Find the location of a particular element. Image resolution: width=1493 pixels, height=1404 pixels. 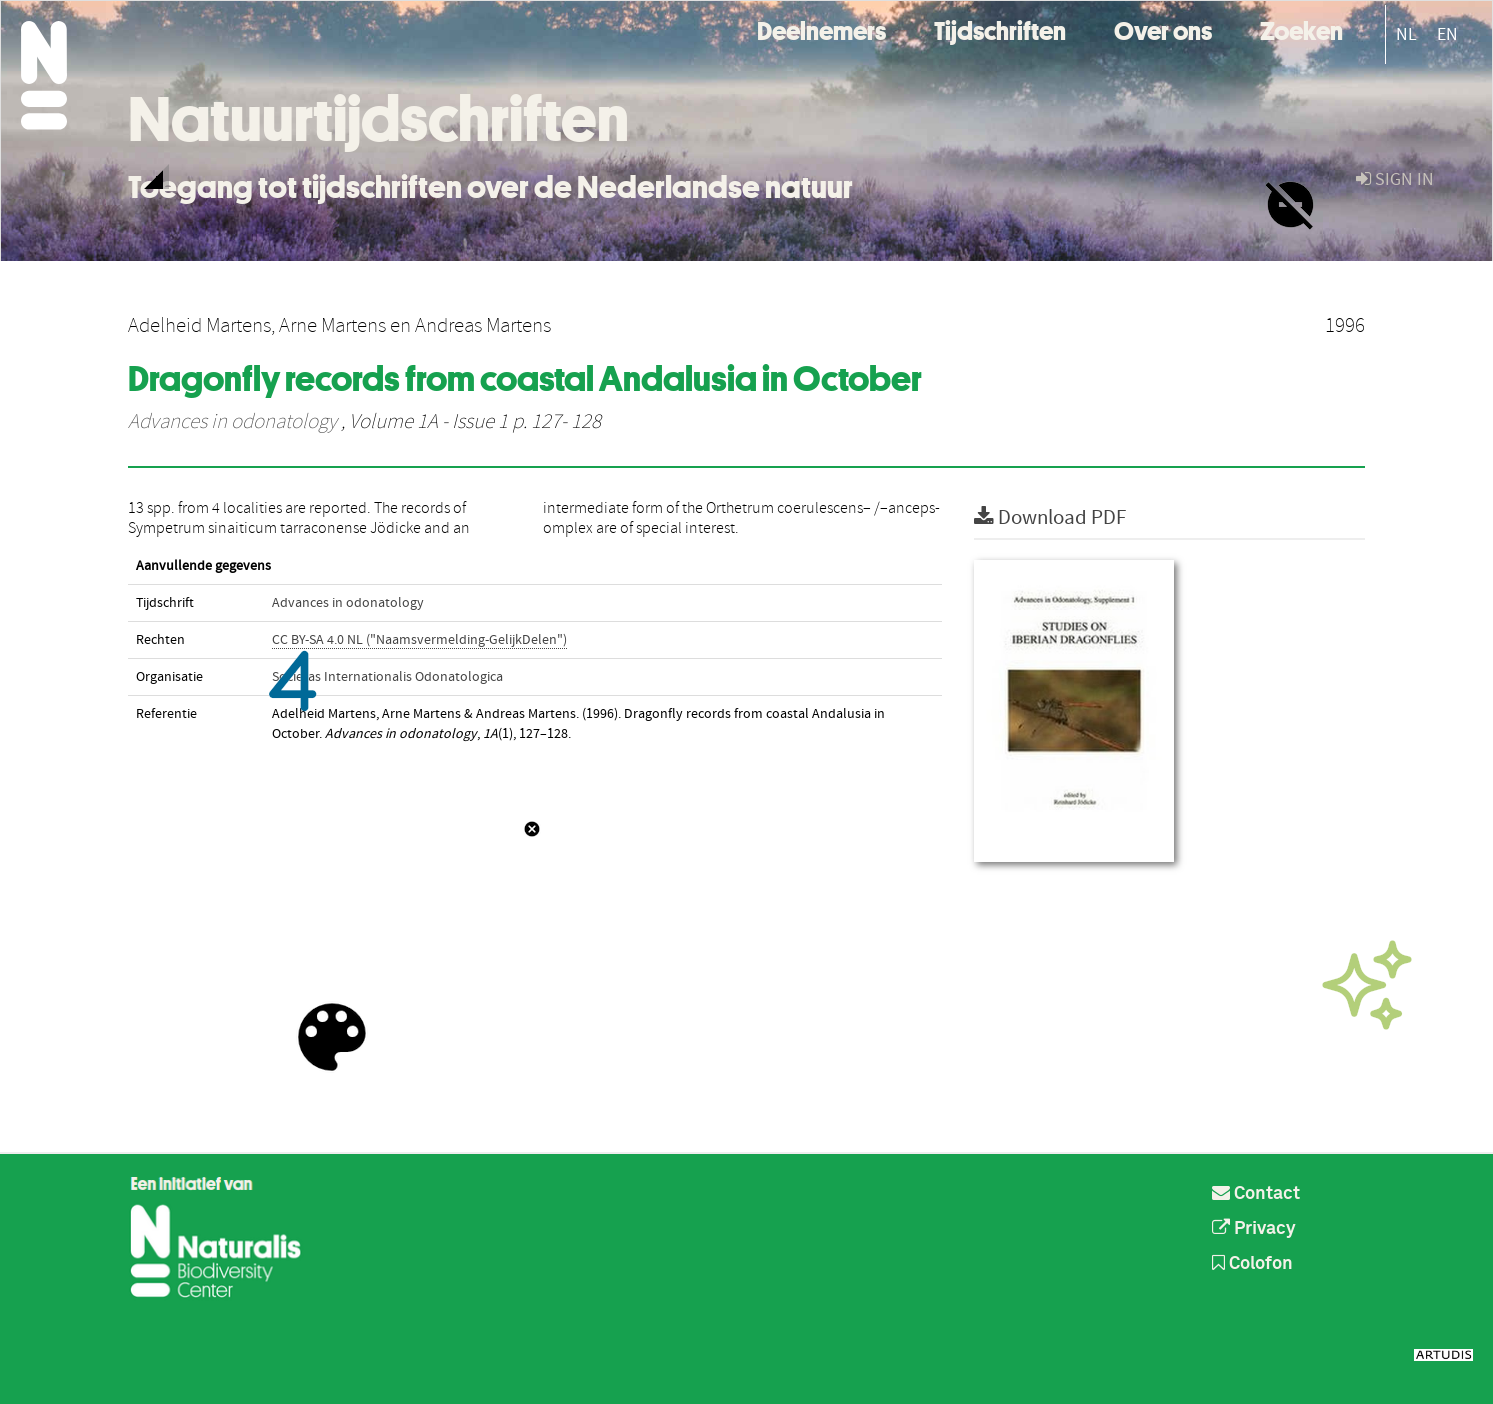

cancel or close the current action is located at coordinates (532, 829).